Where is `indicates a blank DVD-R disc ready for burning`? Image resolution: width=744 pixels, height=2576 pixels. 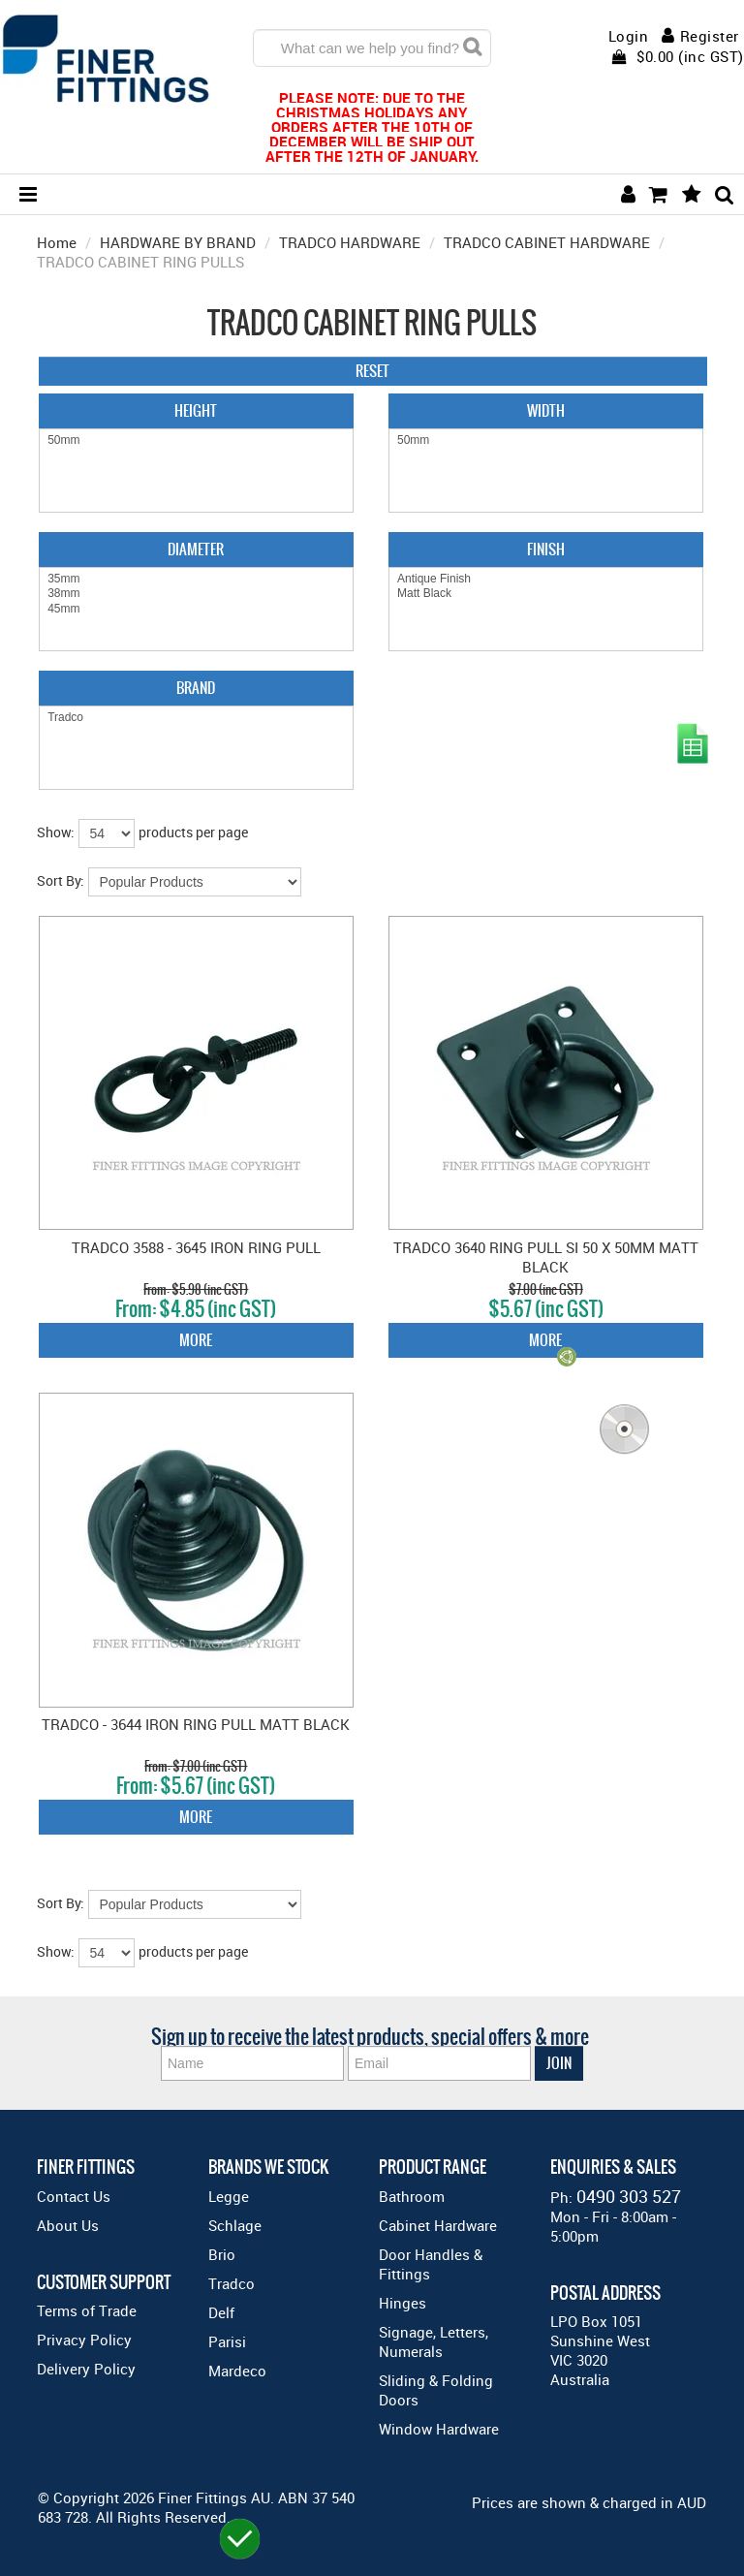
indicates a blank DVD-R disc ready for burning is located at coordinates (624, 1429).